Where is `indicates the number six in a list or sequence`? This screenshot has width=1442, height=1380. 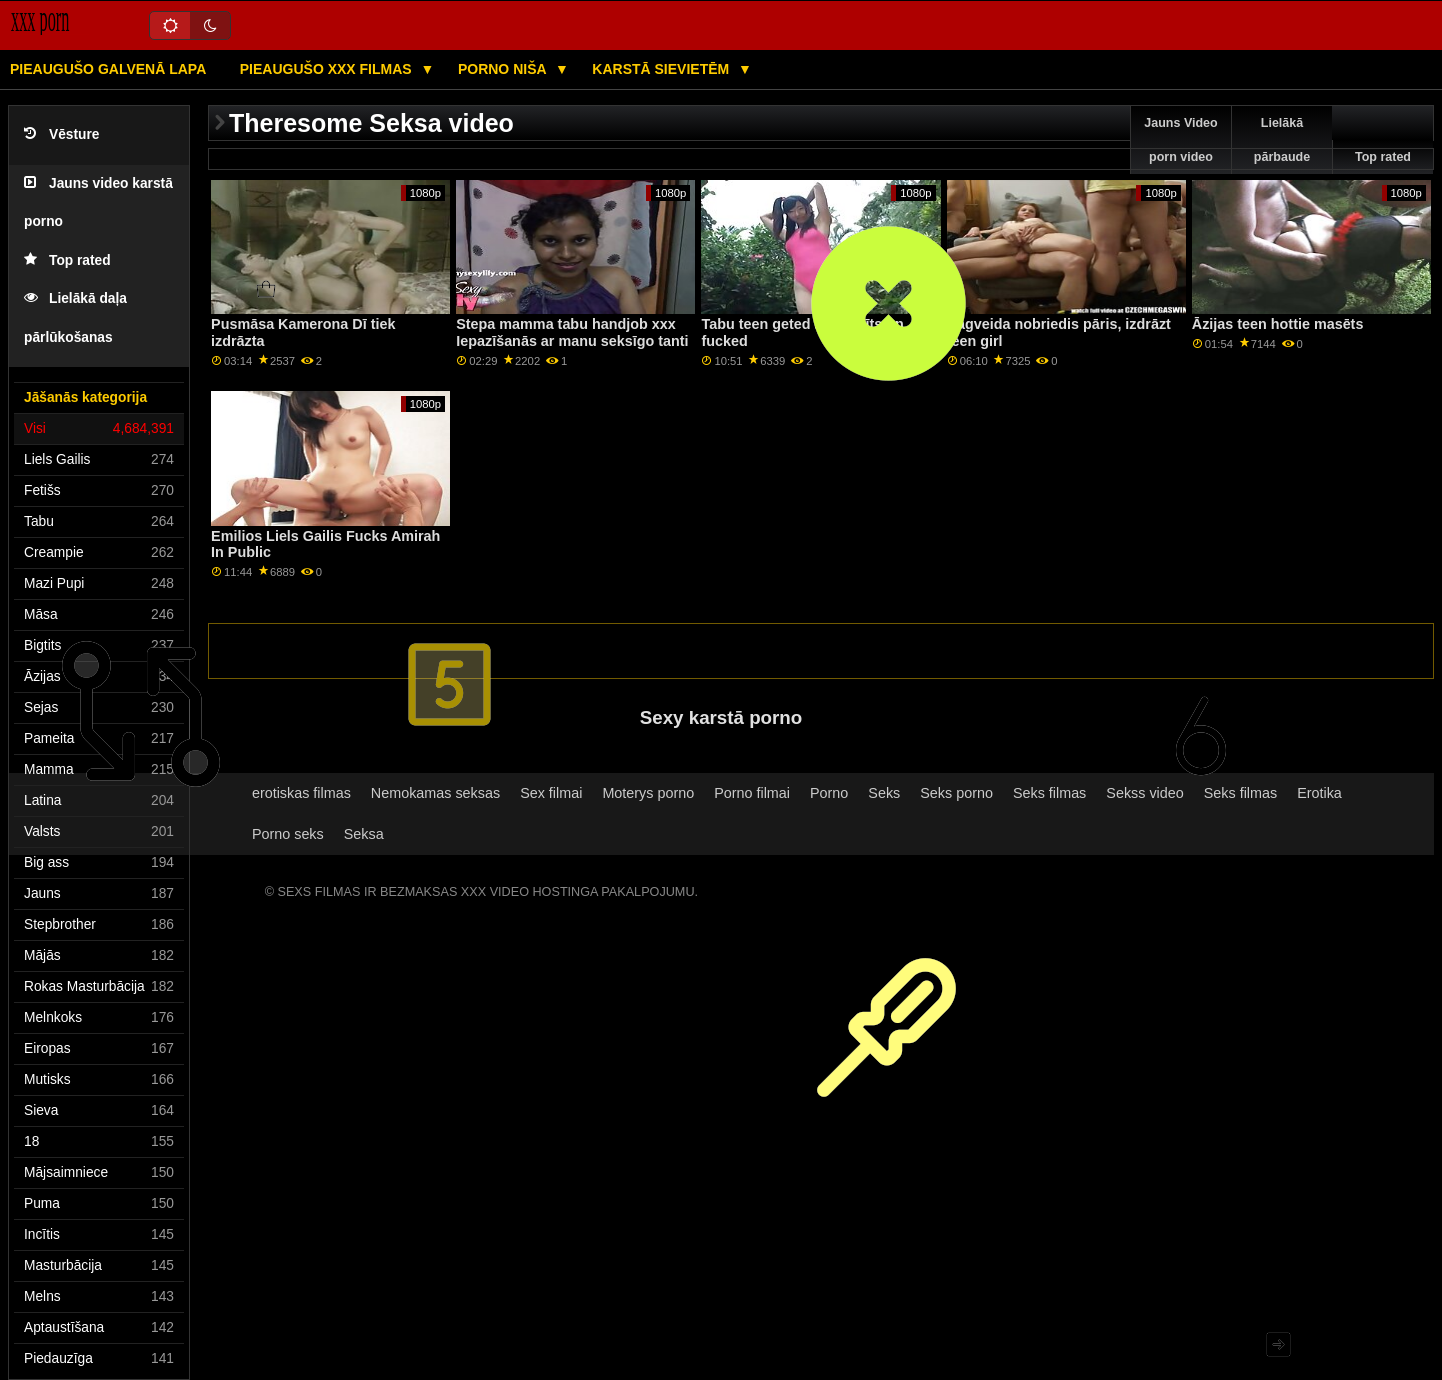 indicates the number six in a list or sequence is located at coordinates (1201, 736).